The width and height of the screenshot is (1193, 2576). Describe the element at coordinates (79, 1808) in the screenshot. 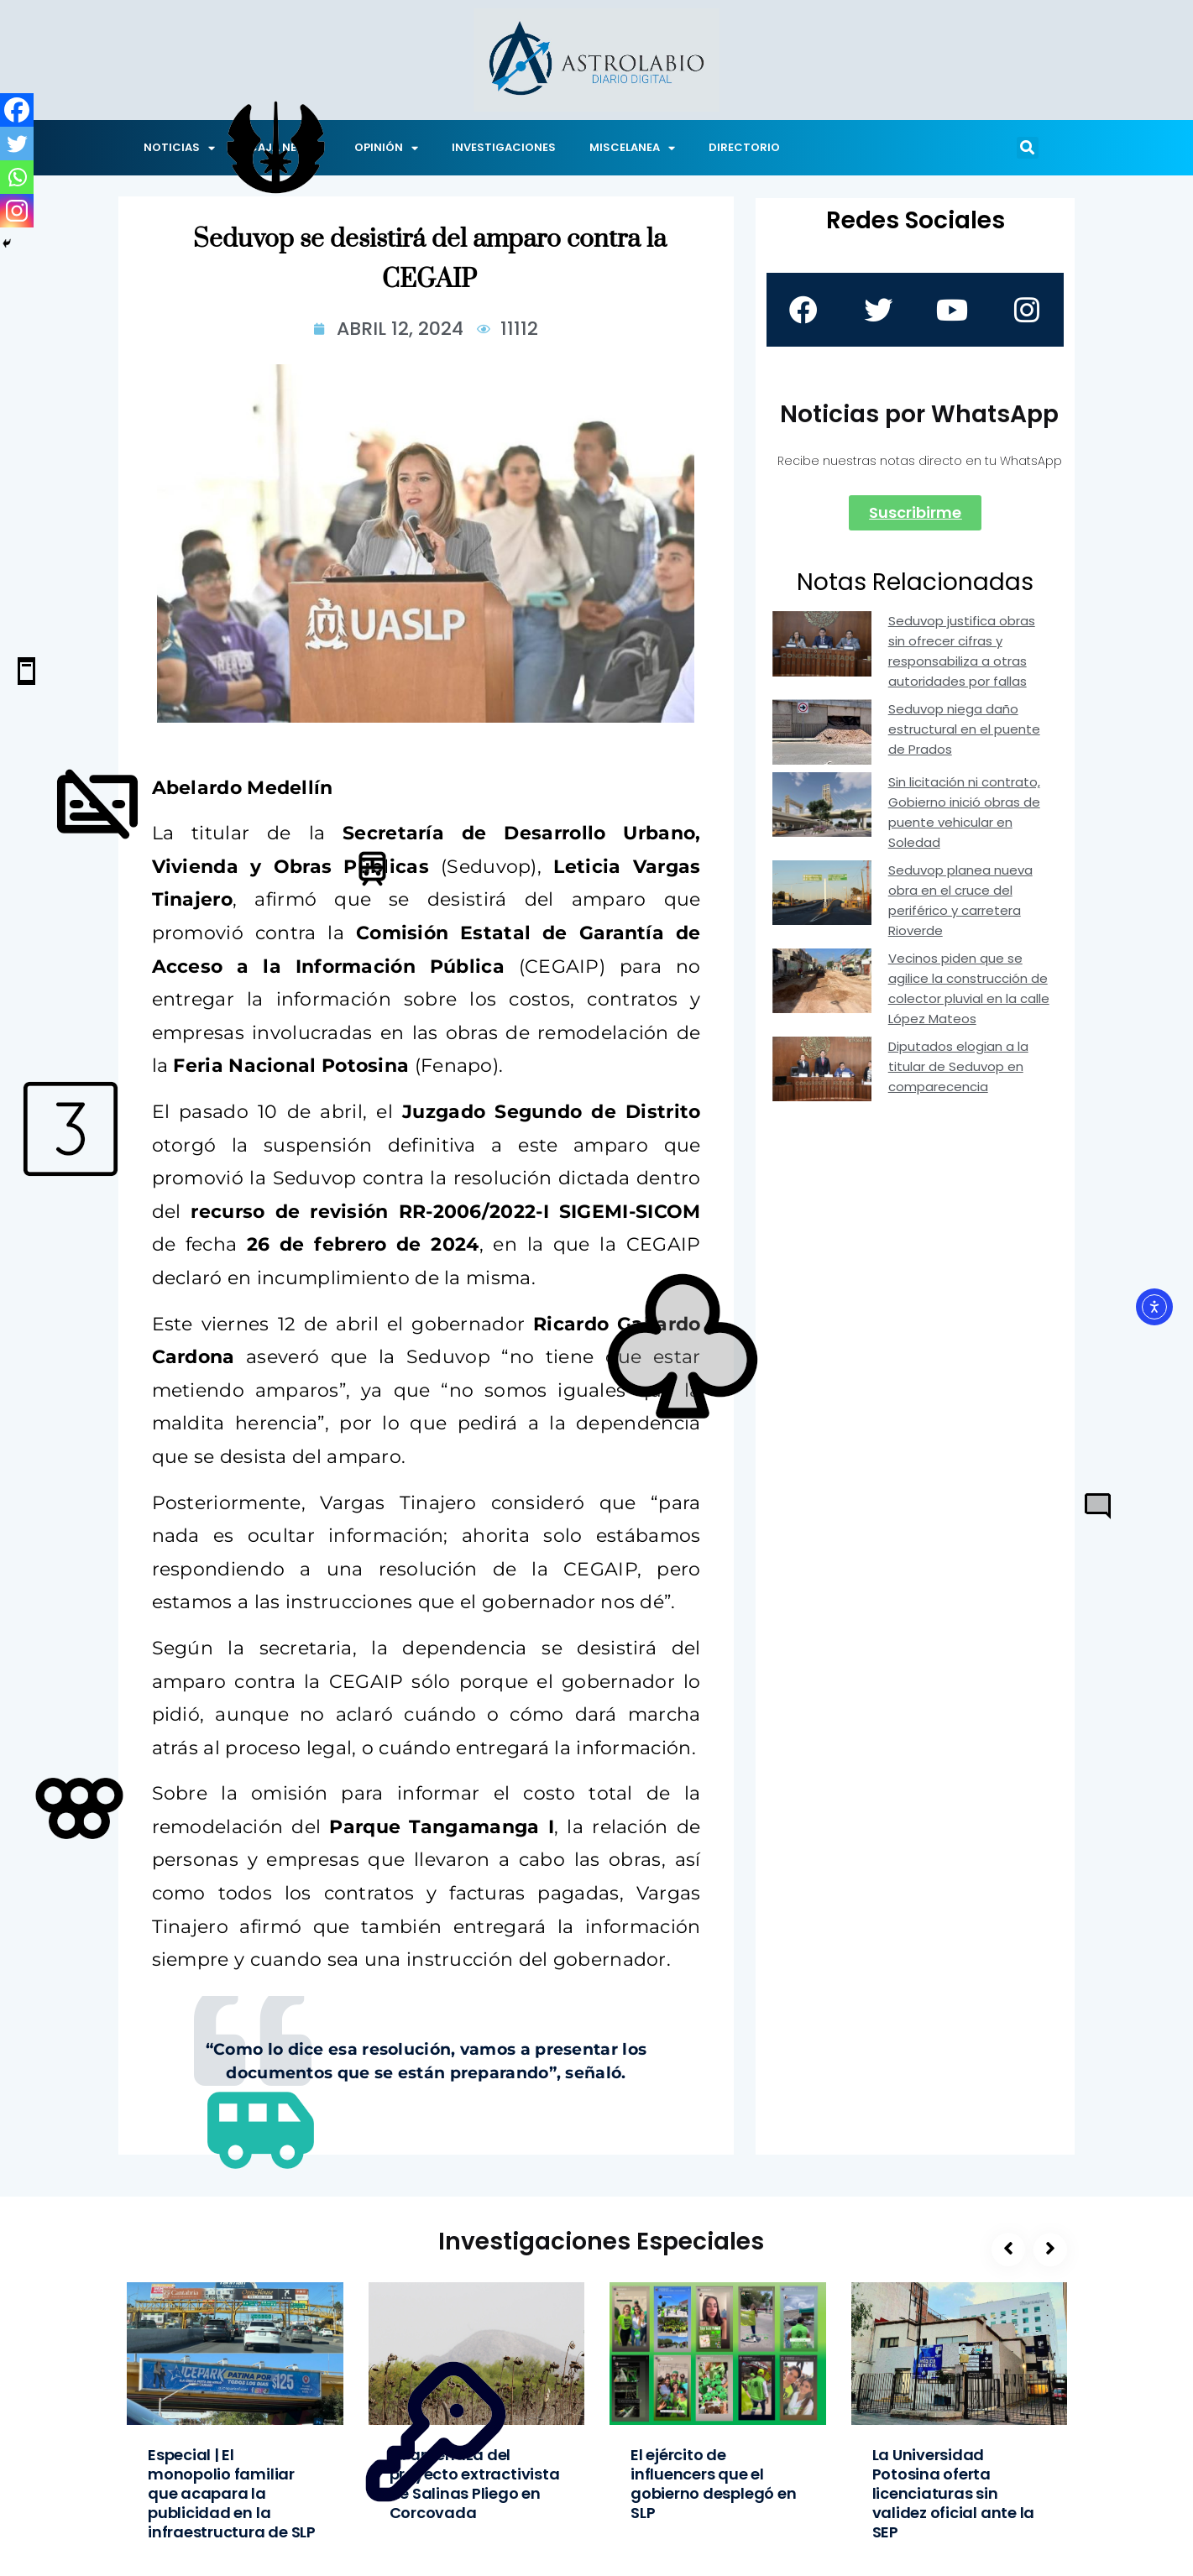

I see `view olympics-related content or events` at that location.